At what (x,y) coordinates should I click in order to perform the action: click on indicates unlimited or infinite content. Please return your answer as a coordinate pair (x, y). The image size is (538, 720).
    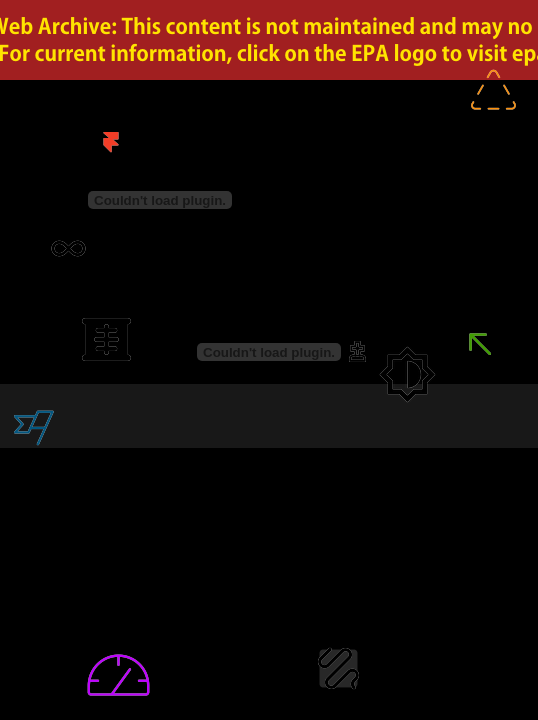
    Looking at the image, I should click on (68, 248).